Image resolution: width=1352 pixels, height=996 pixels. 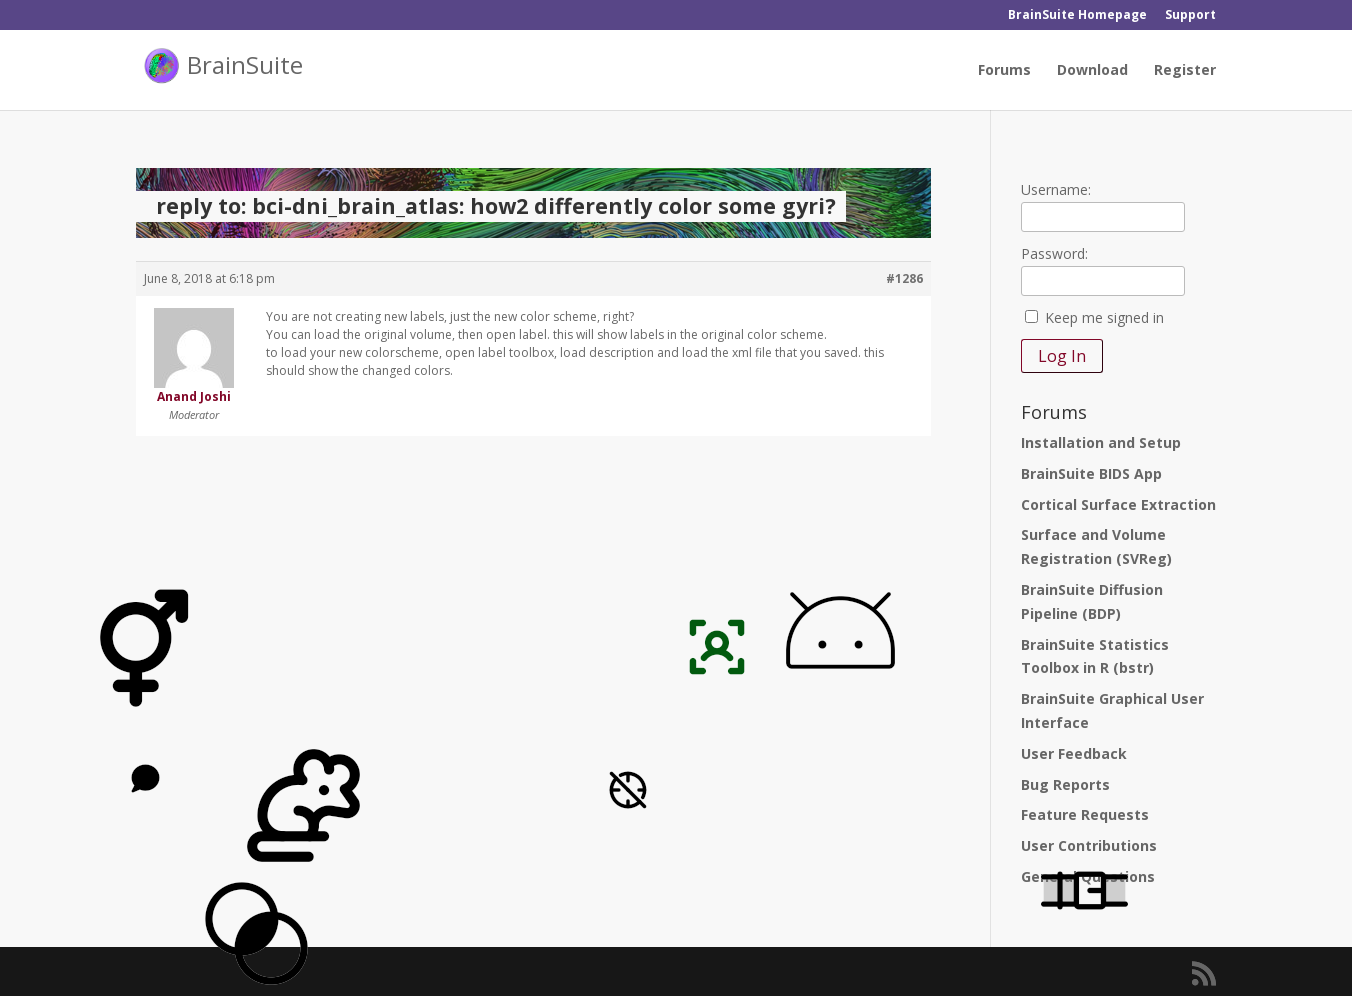 What do you see at coordinates (717, 647) in the screenshot?
I see `focus on current user profile` at bounding box center [717, 647].